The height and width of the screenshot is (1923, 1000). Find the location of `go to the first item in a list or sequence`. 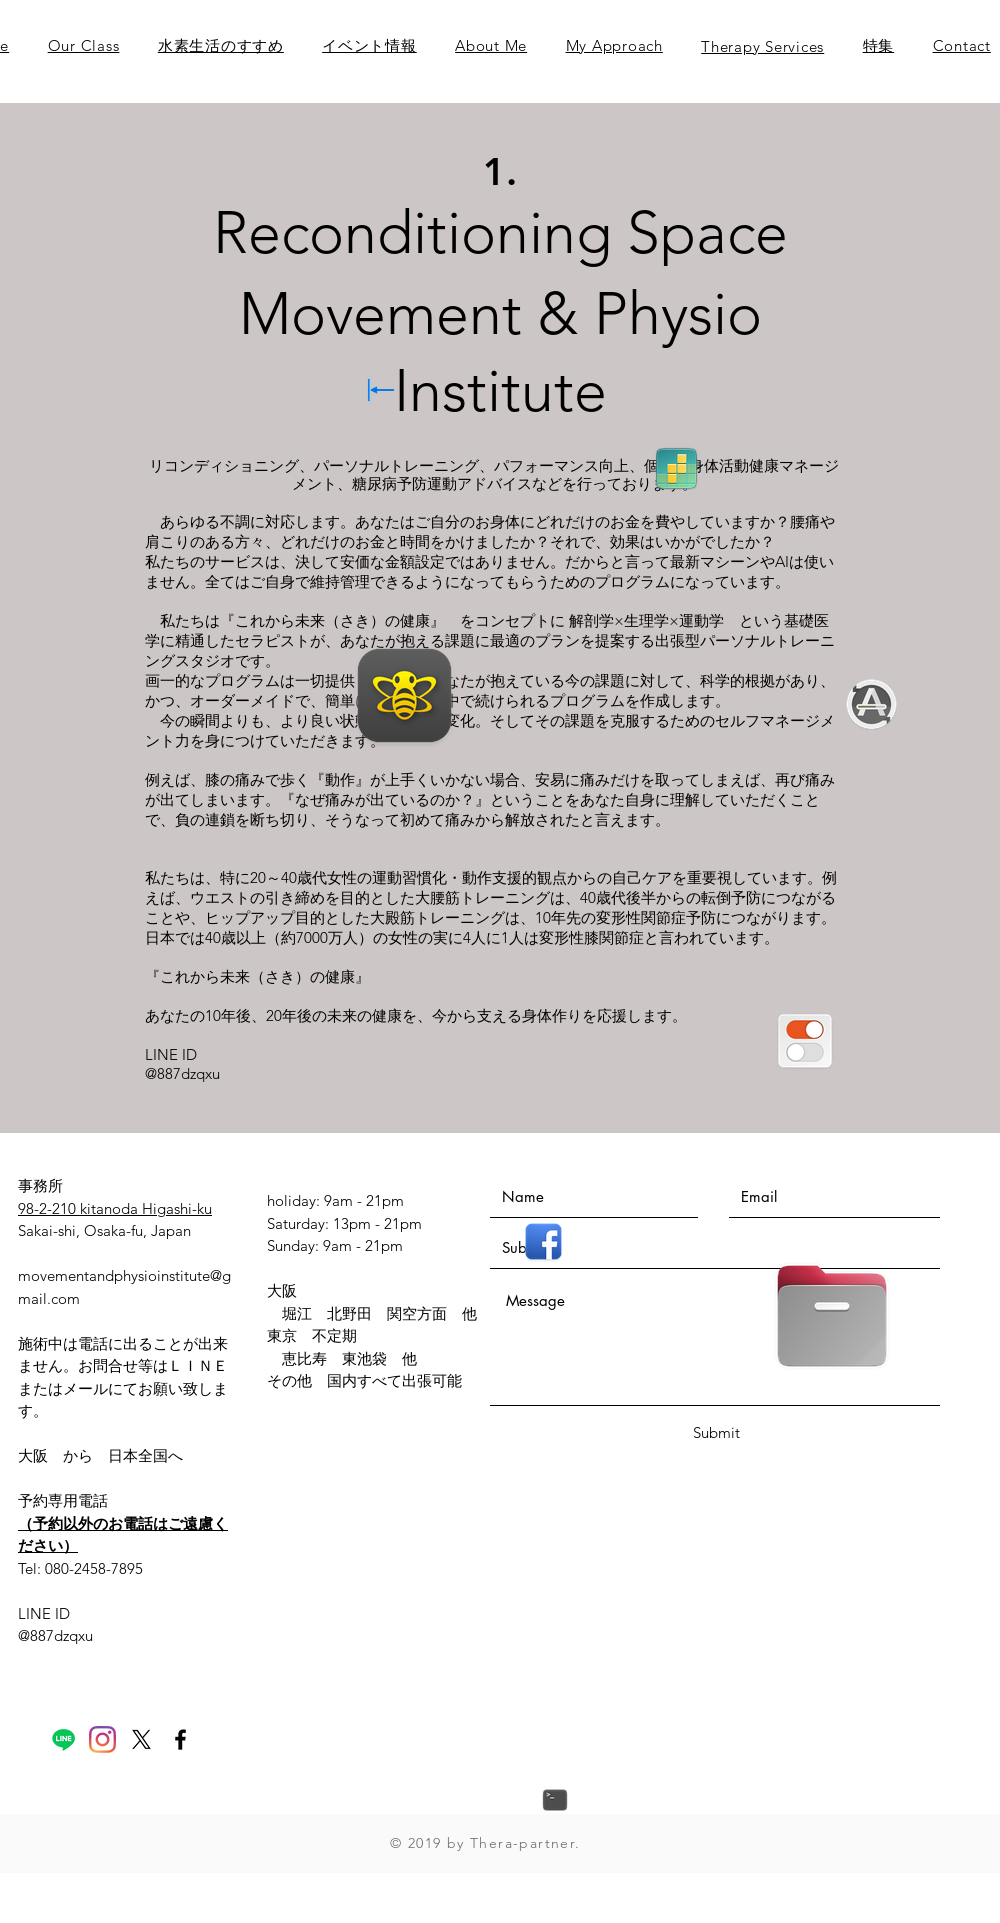

go to the first item in a list or sequence is located at coordinates (381, 390).